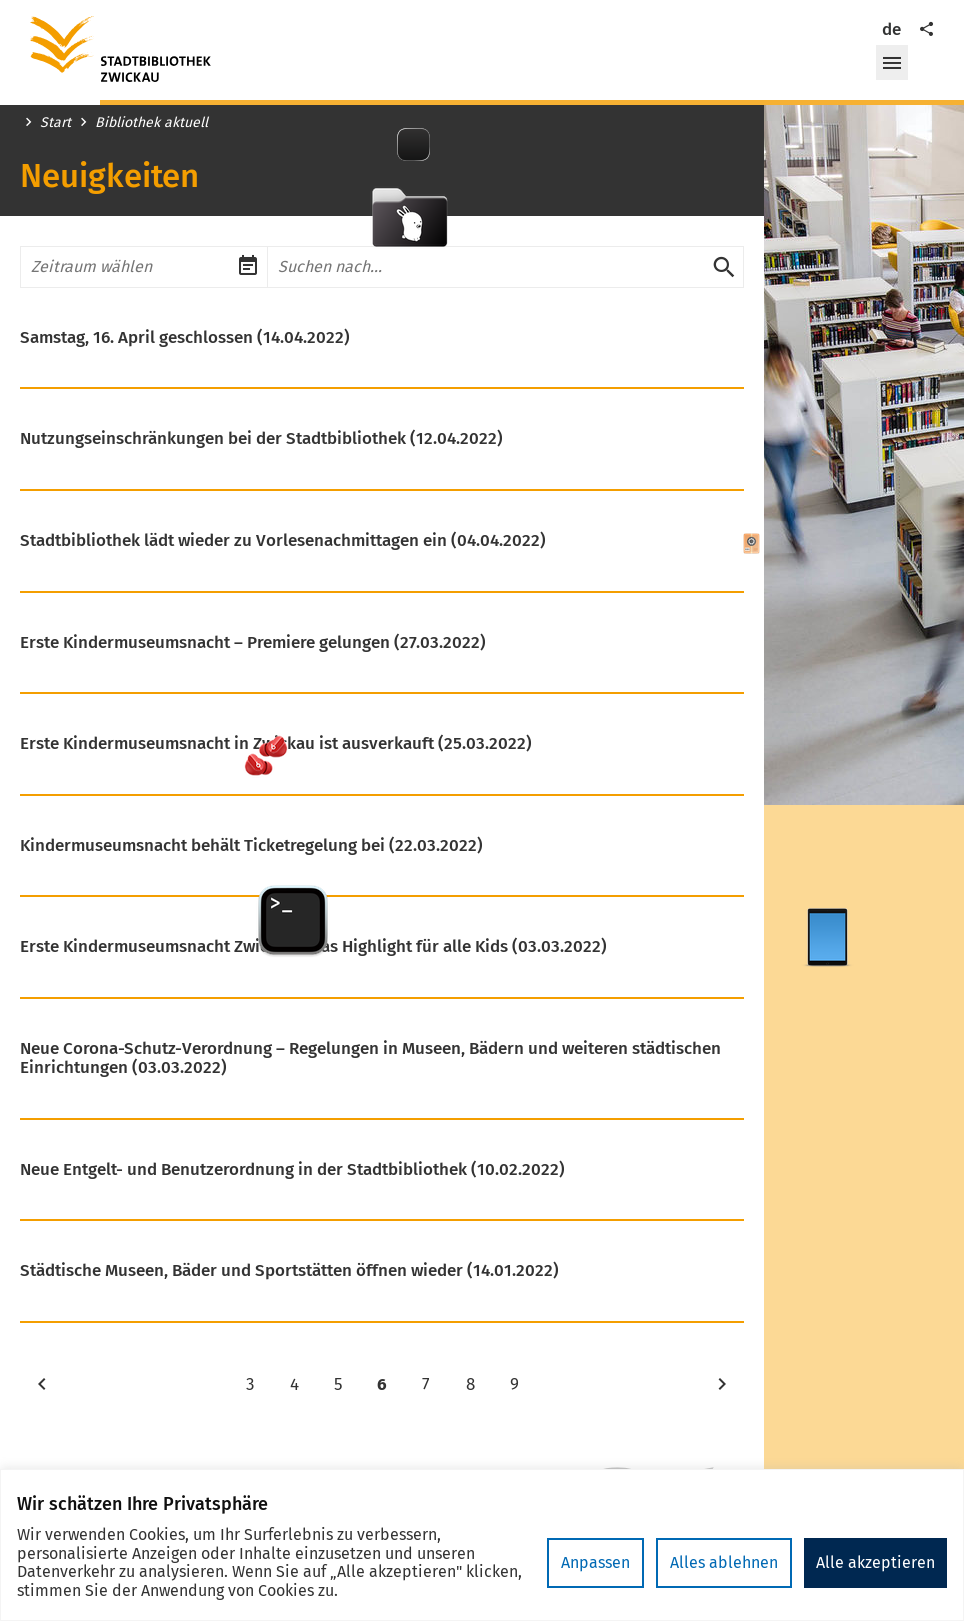 The image size is (964, 1621). Describe the element at coordinates (751, 543) in the screenshot. I see `software package being configured or installed` at that location.